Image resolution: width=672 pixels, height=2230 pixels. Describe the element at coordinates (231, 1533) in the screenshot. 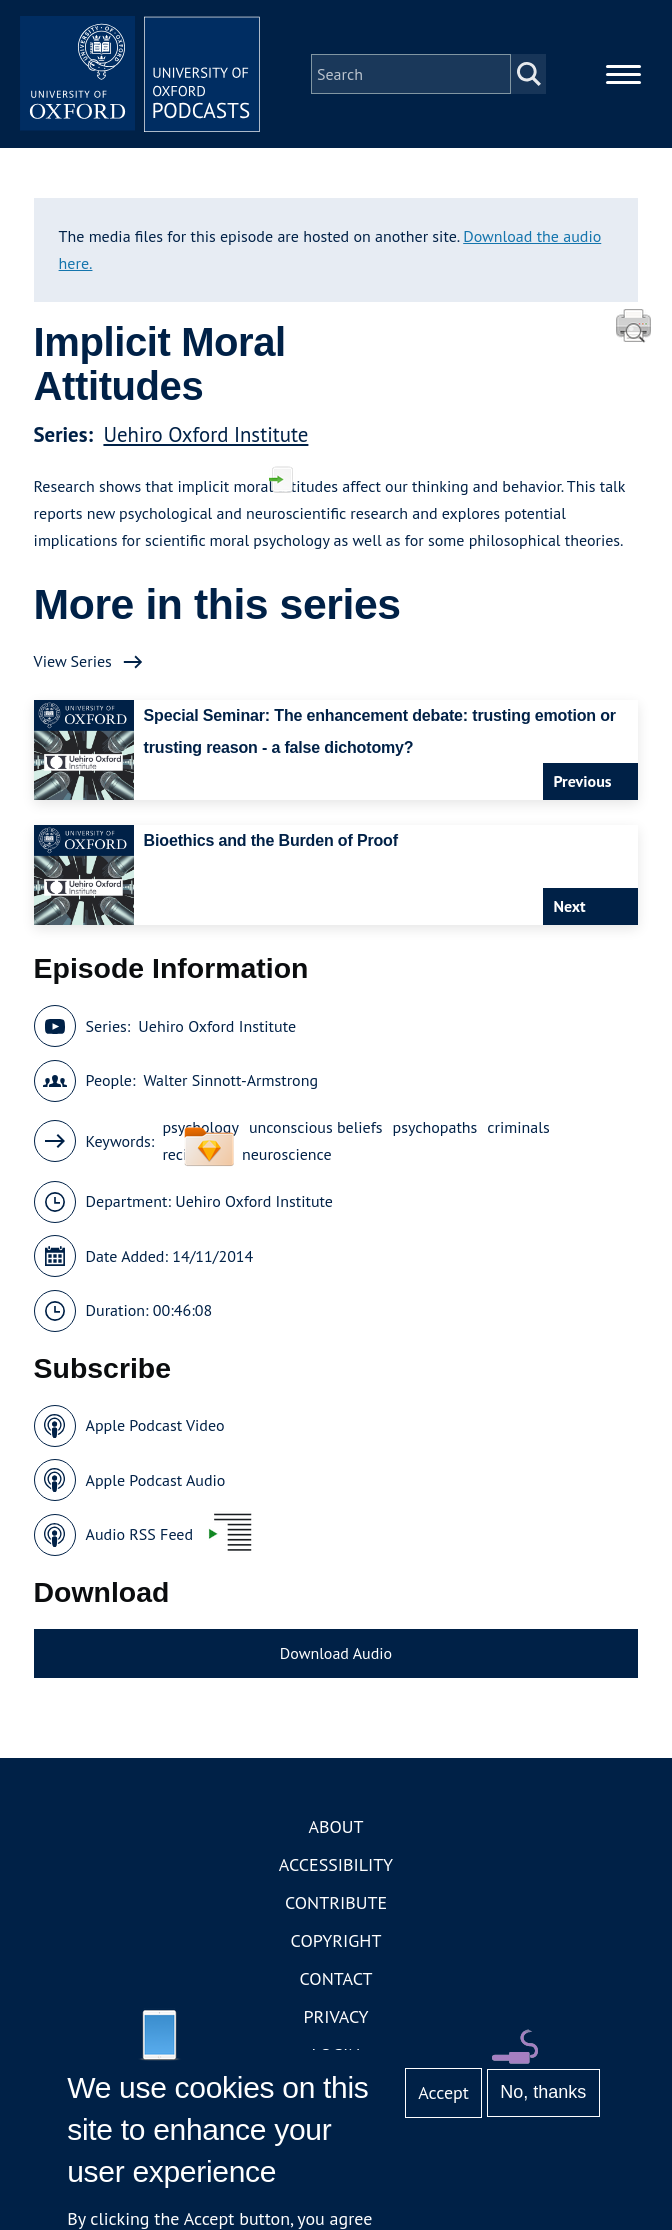

I see `increase text indentation` at that location.